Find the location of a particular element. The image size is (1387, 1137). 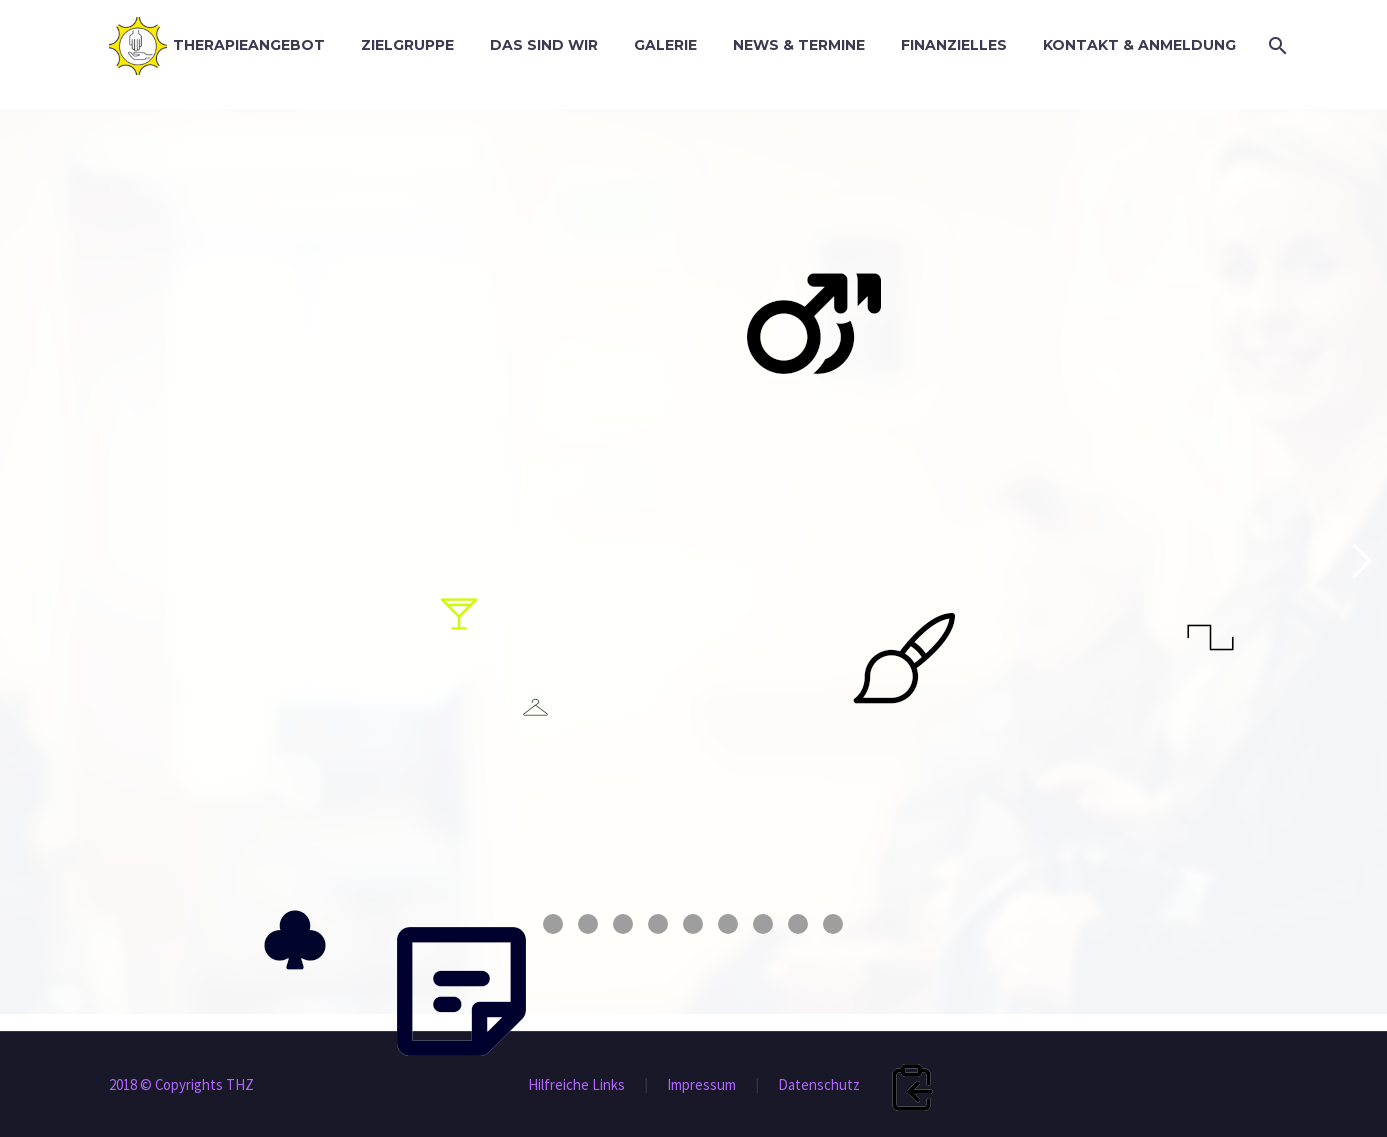

access bar or cocktail menu is located at coordinates (459, 614).